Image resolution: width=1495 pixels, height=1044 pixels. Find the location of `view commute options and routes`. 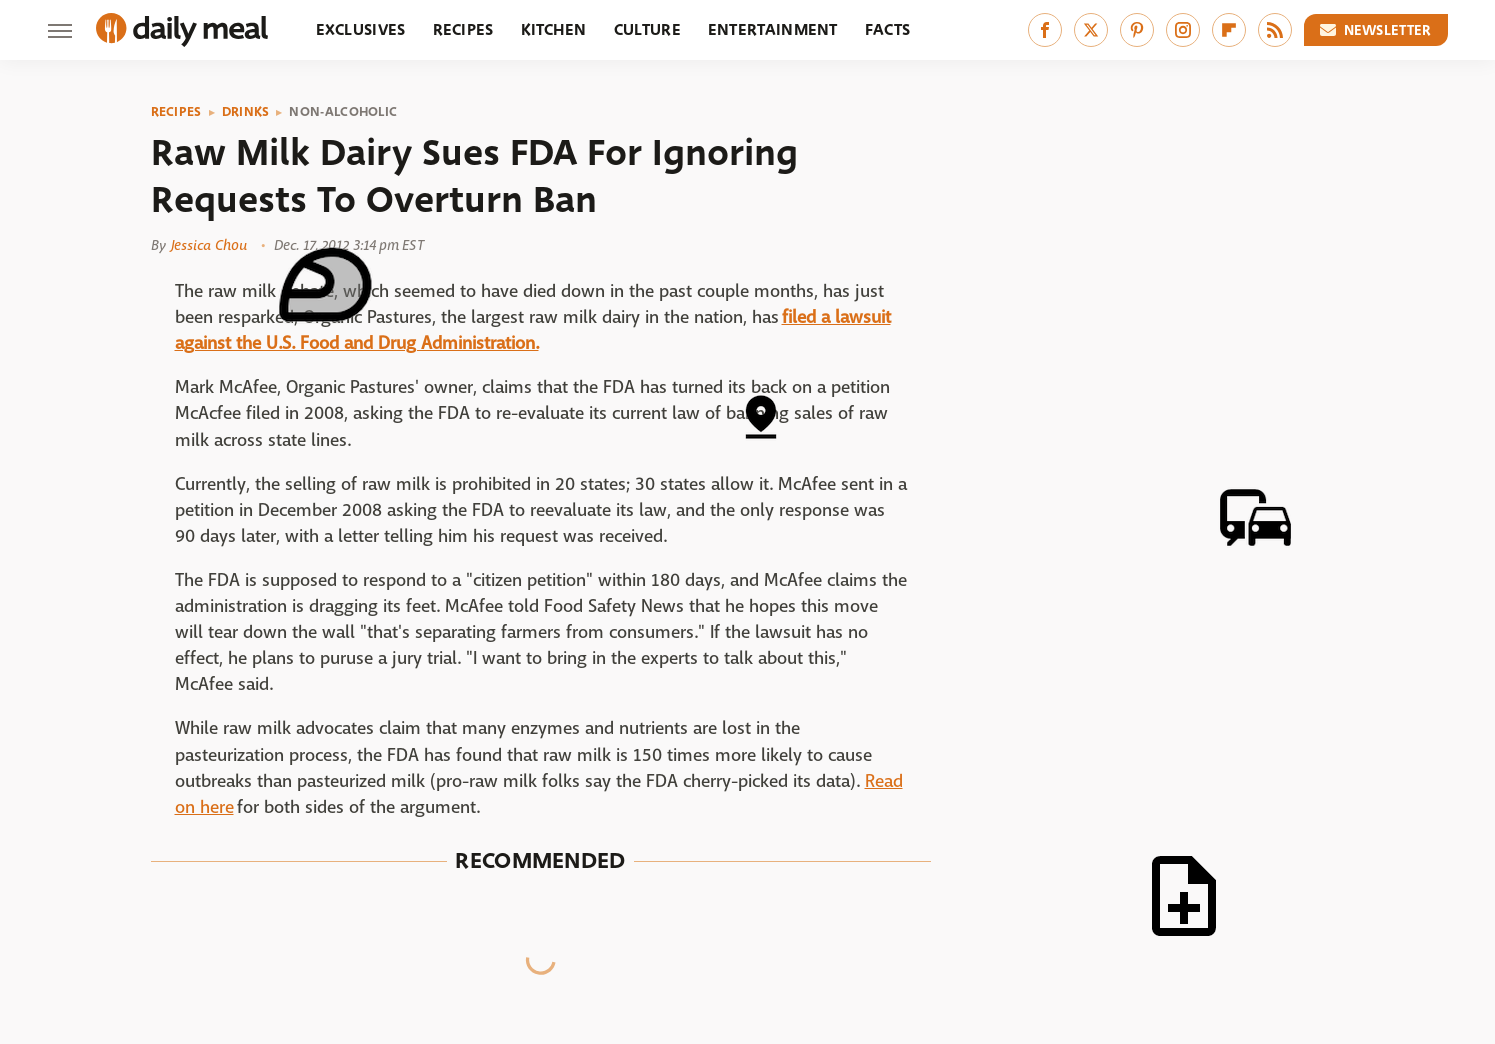

view commute options and routes is located at coordinates (1255, 517).